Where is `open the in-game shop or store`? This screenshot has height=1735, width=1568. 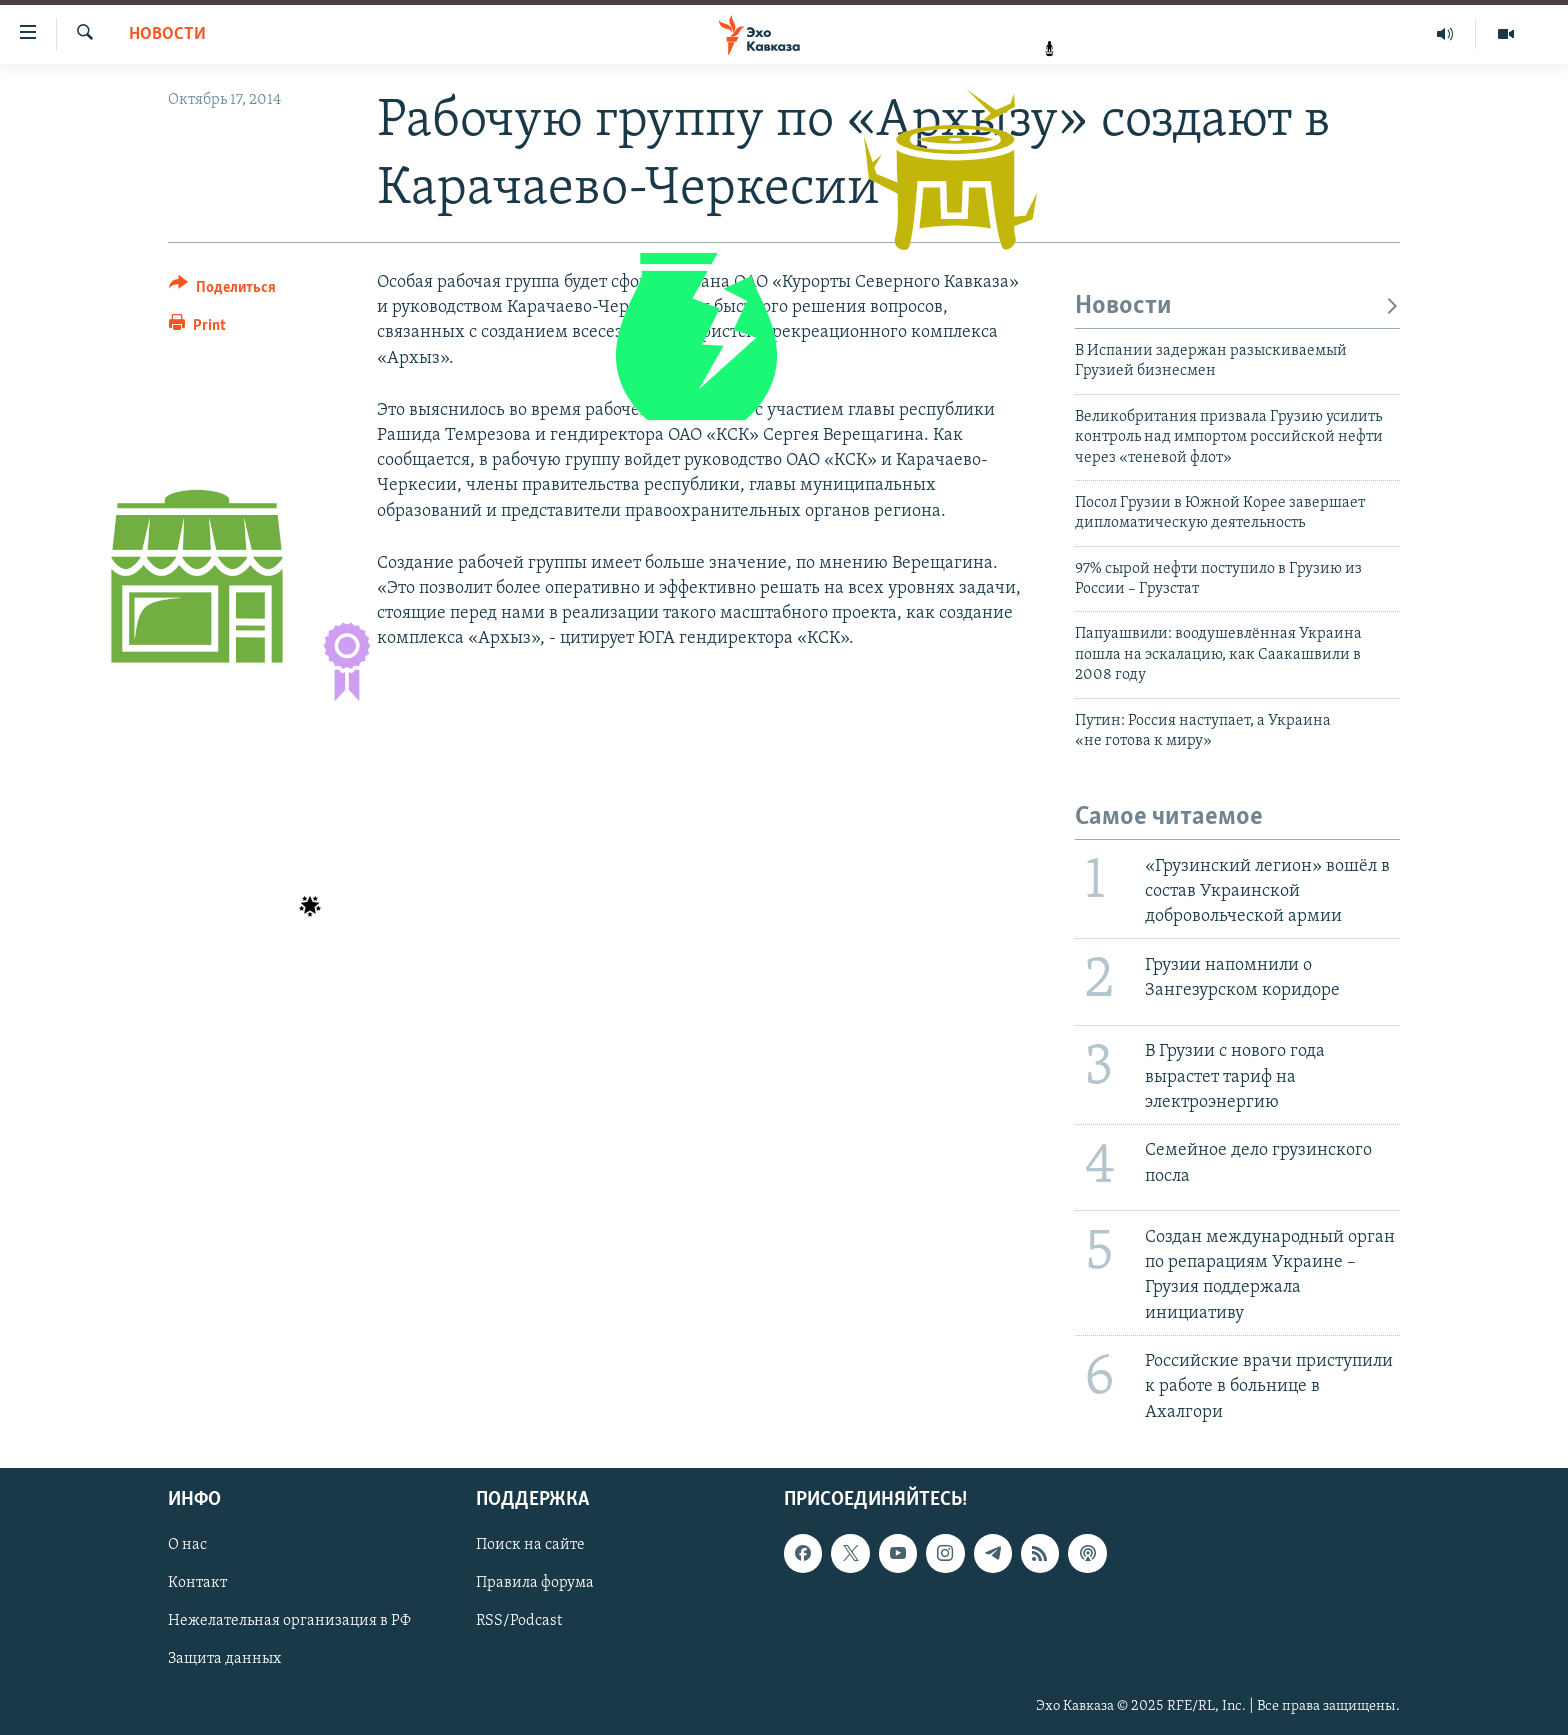
open the in-game shop or store is located at coordinates (197, 577).